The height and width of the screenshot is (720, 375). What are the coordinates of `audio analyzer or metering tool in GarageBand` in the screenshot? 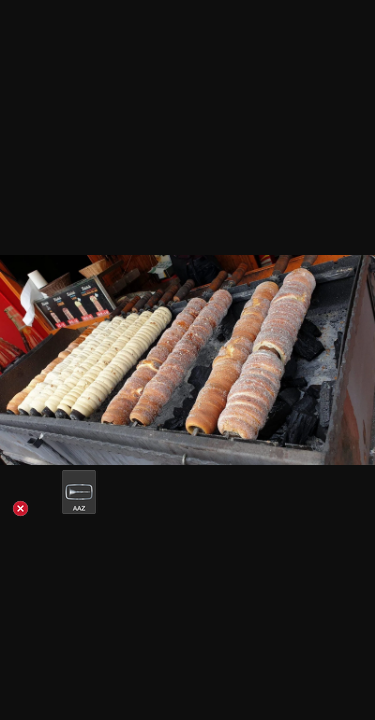 It's located at (79, 493).